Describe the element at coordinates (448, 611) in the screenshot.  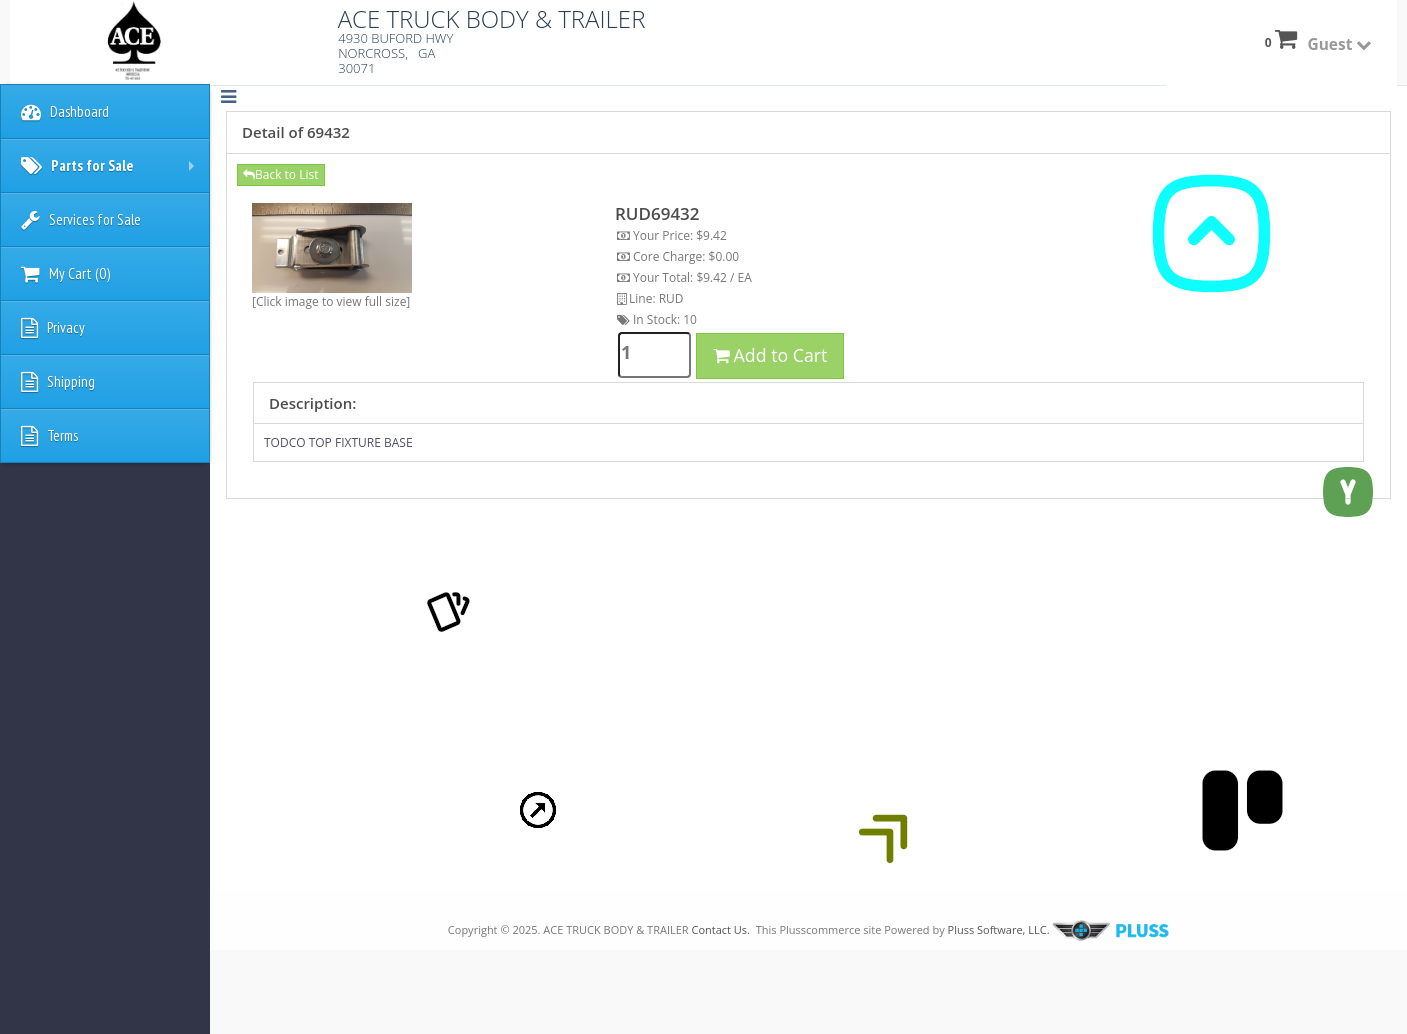
I see `view your saved cards or card collection` at that location.